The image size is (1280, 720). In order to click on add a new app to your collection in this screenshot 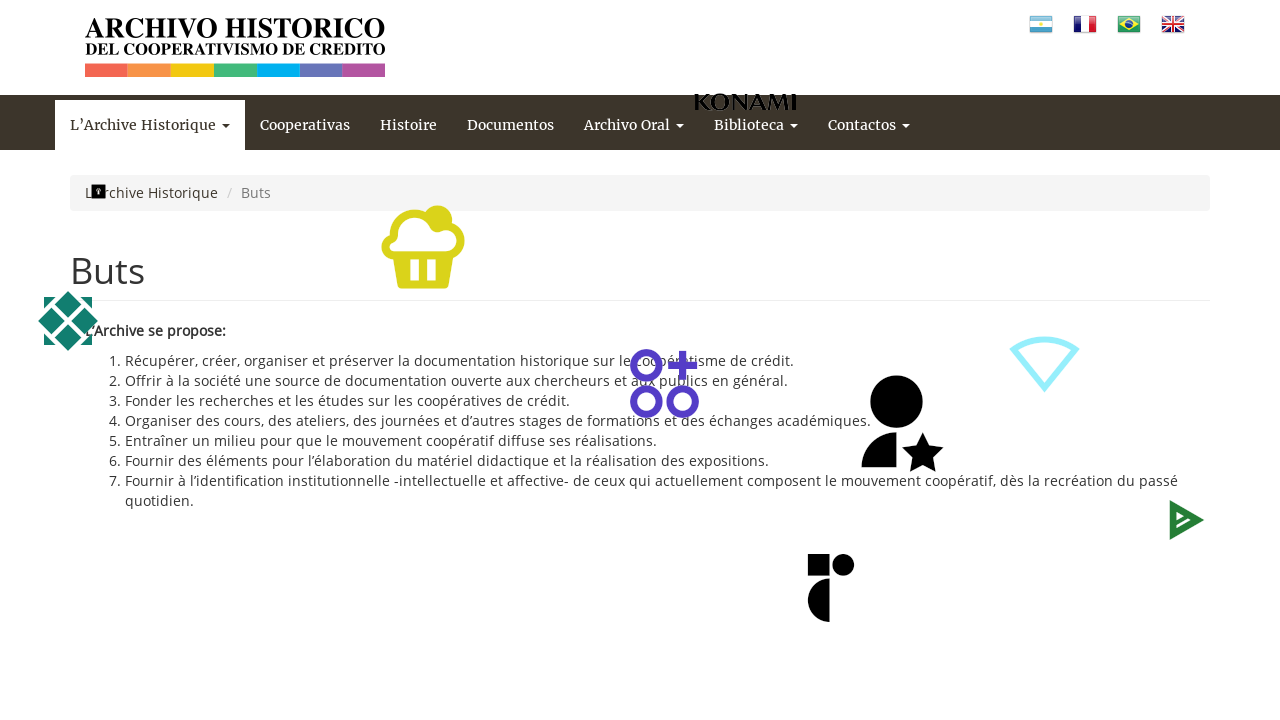, I will do `click(664, 383)`.